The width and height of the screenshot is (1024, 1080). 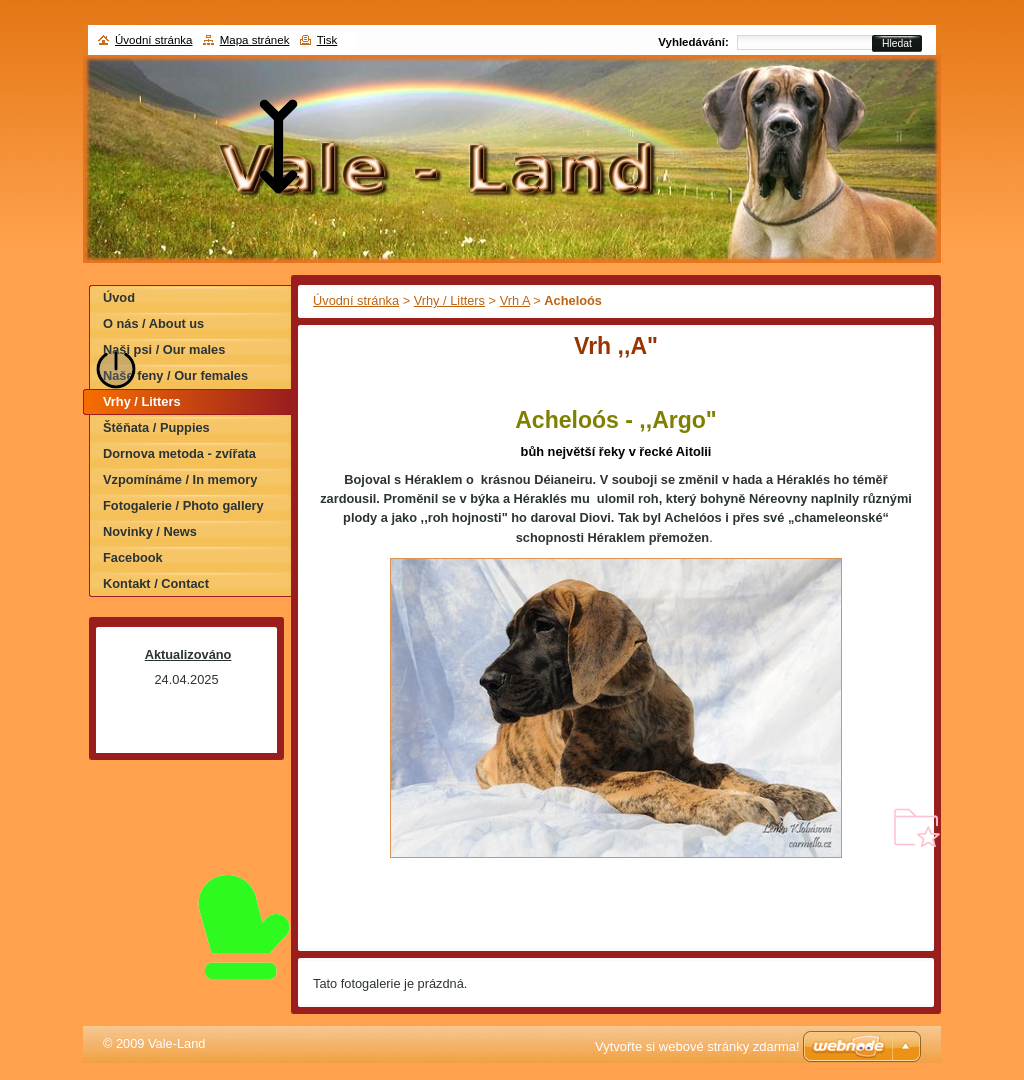 What do you see at coordinates (116, 369) in the screenshot?
I see `turn device on or off` at bounding box center [116, 369].